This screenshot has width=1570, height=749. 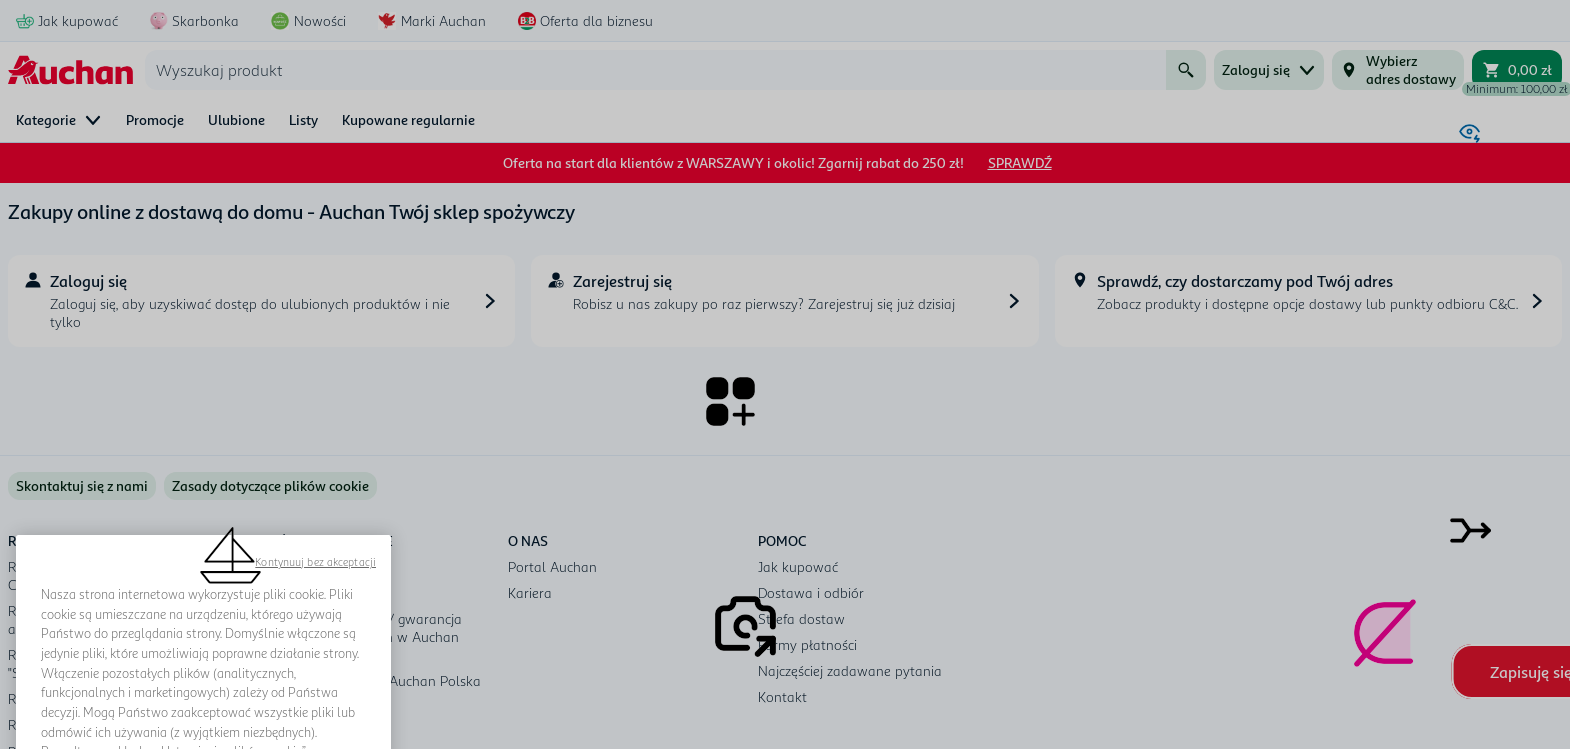 I want to click on merge or combine selected items, so click(x=1470, y=530).